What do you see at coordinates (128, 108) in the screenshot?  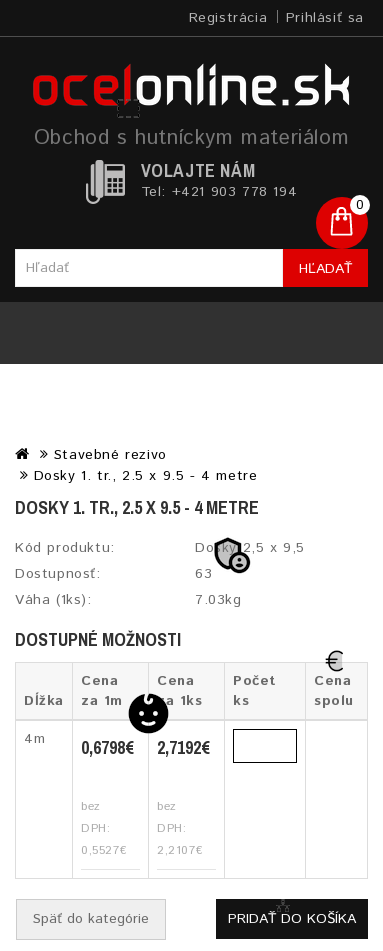 I see `select or define a region` at bounding box center [128, 108].